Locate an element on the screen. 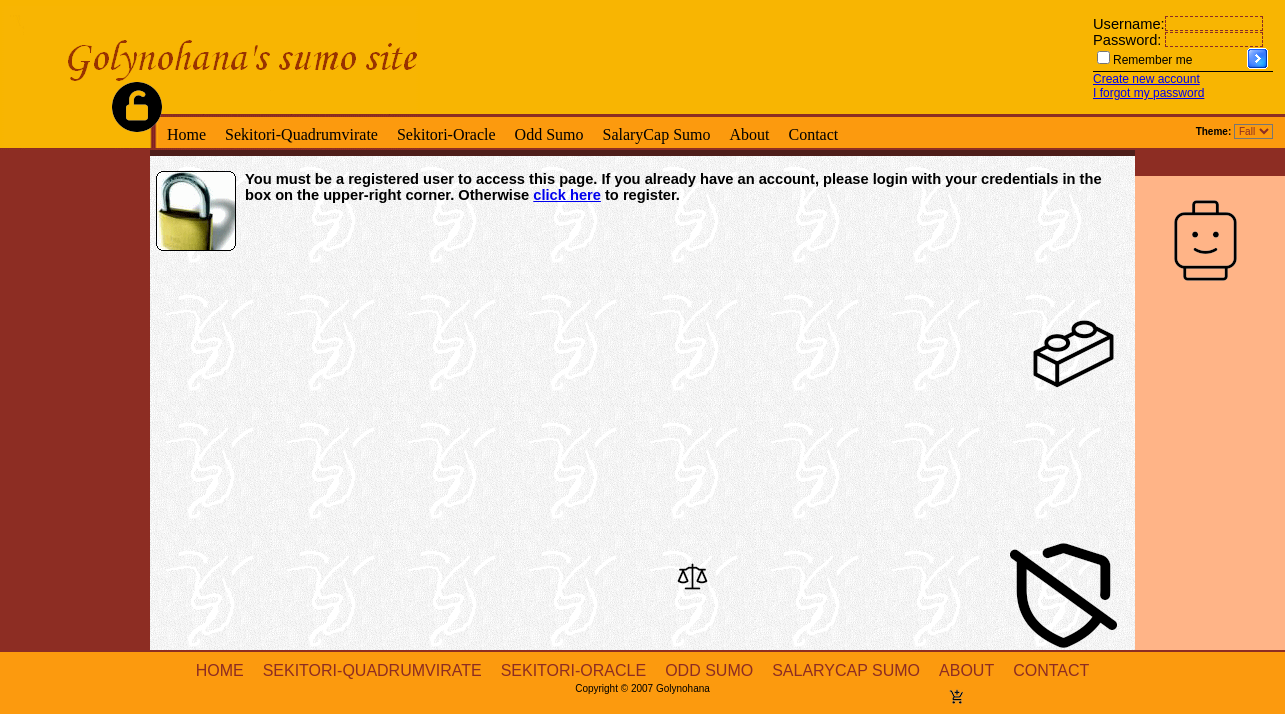 This screenshot has width=1285, height=726. view public feed content is located at coordinates (137, 107).